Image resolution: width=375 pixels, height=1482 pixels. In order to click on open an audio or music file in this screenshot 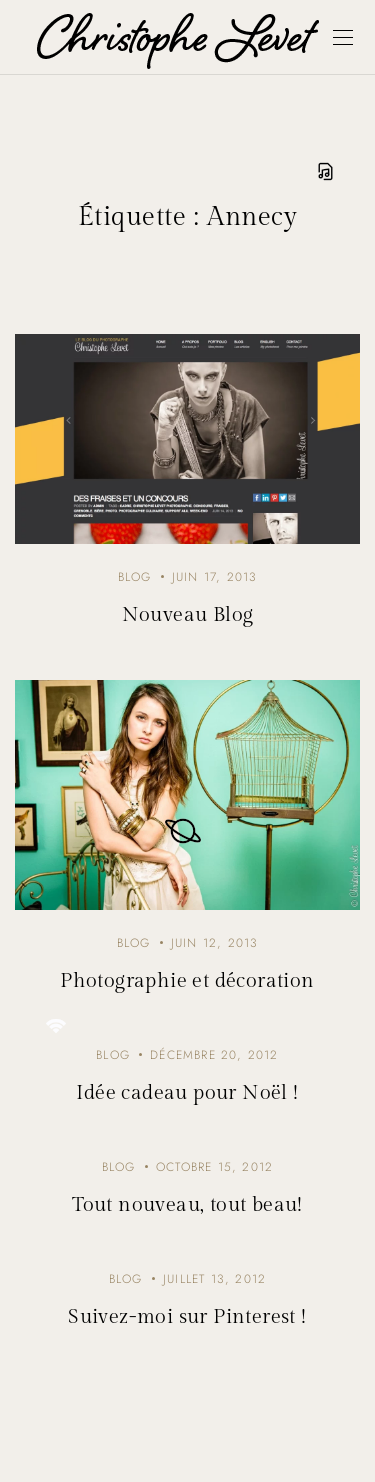, I will do `click(325, 171)`.